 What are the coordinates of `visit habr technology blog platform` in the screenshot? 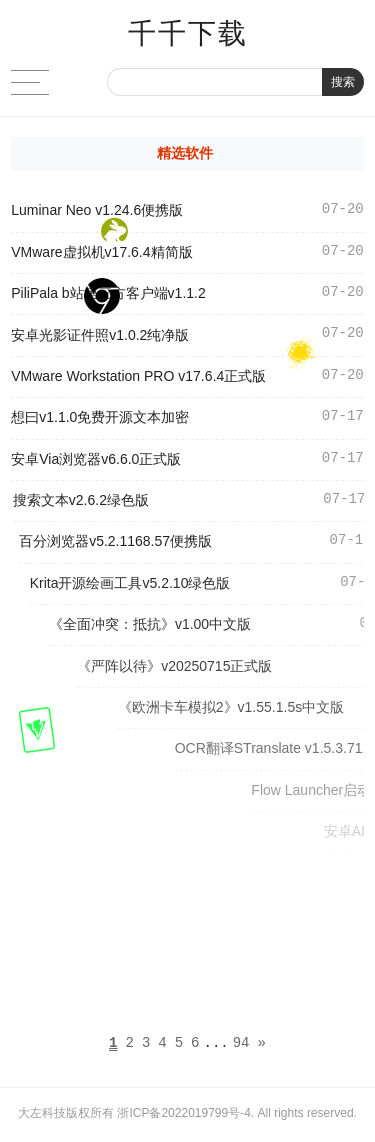 It's located at (302, 354).